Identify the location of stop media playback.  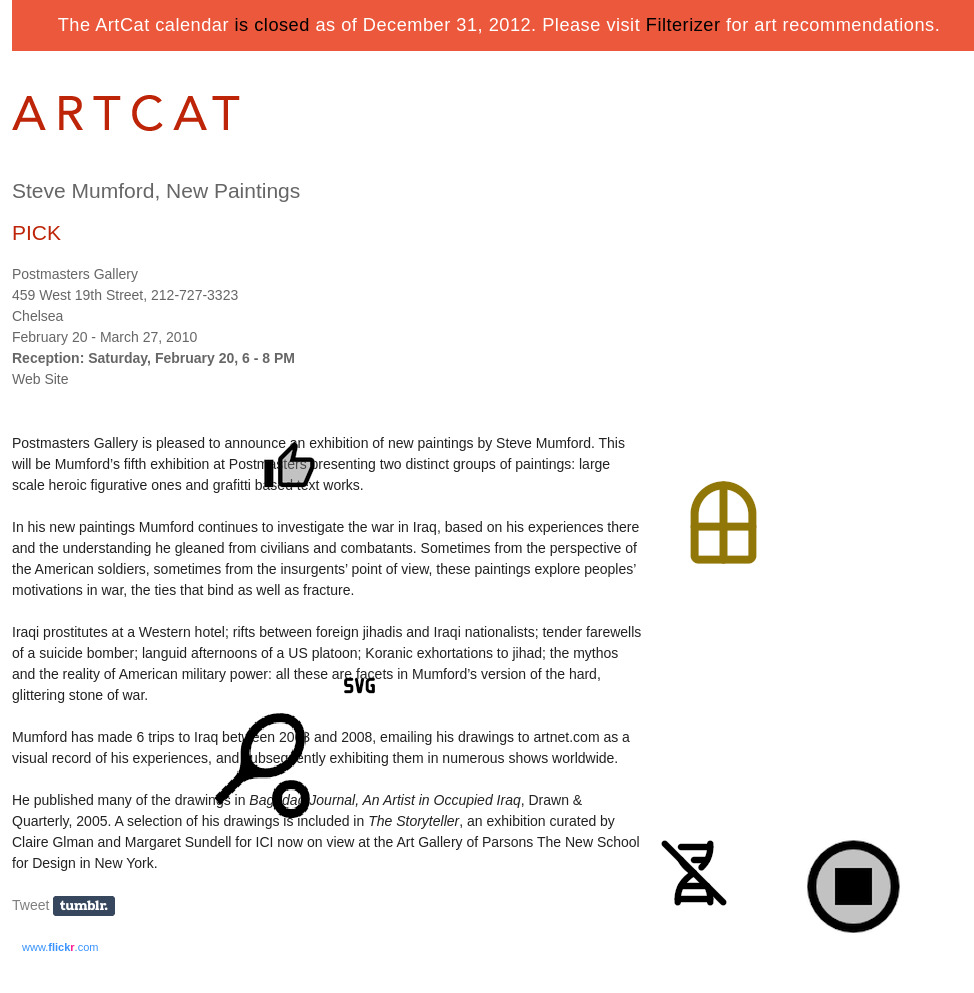
(853, 886).